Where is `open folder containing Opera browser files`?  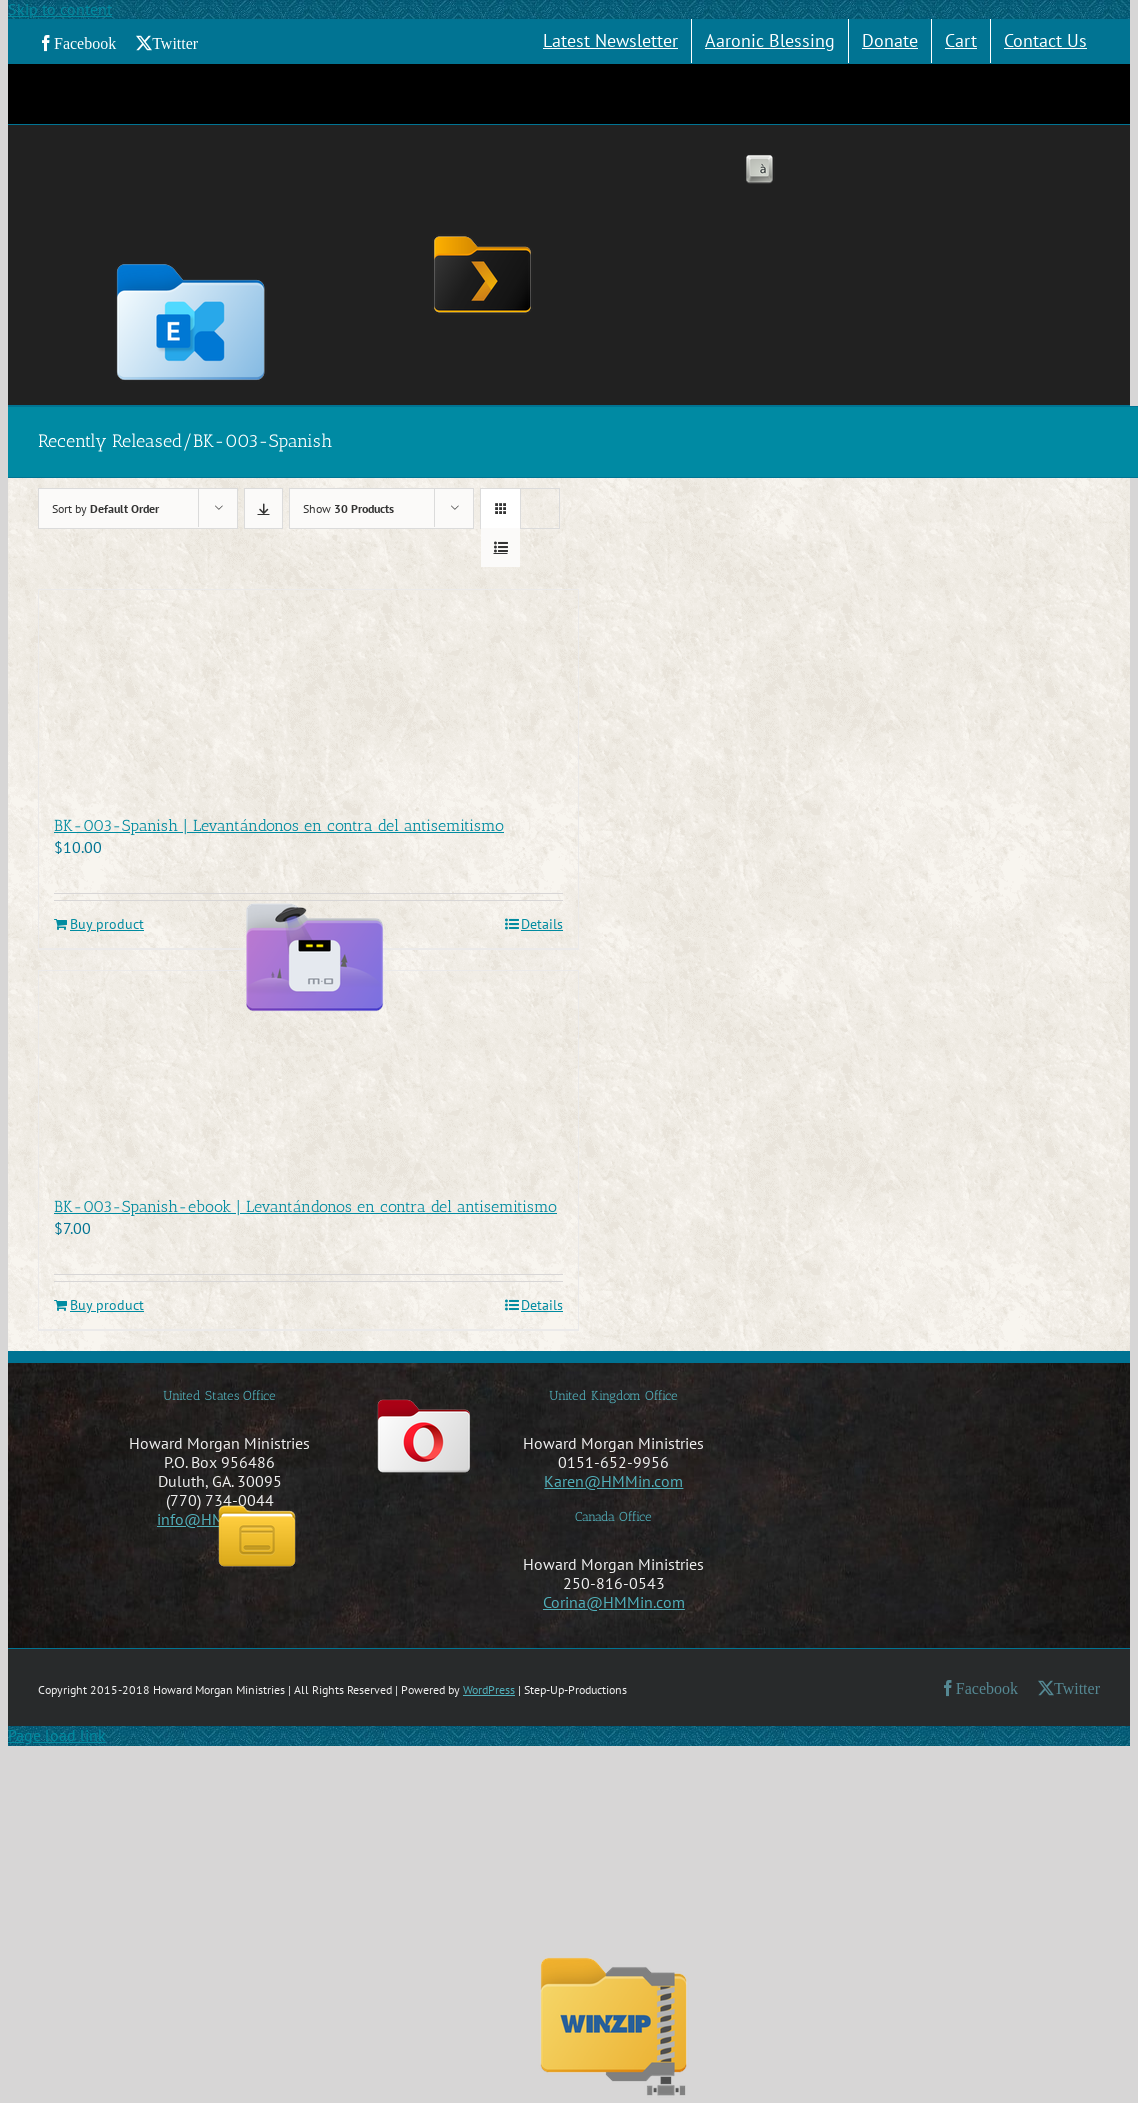 open folder containing Opera browser files is located at coordinates (423, 1438).